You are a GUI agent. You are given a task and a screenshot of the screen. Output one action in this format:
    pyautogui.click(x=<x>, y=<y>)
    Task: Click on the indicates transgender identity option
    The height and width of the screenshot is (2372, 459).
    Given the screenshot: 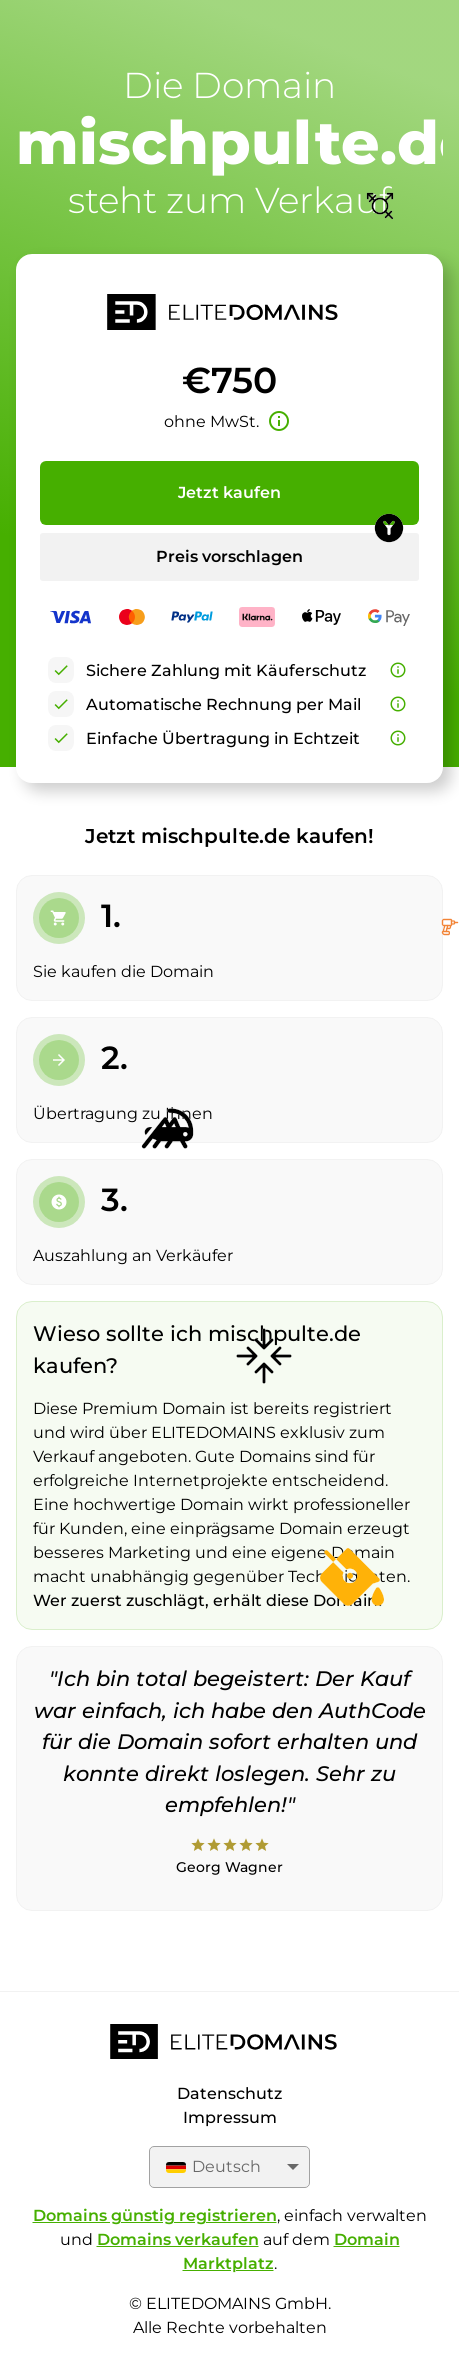 What is the action you would take?
    pyautogui.click(x=380, y=206)
    